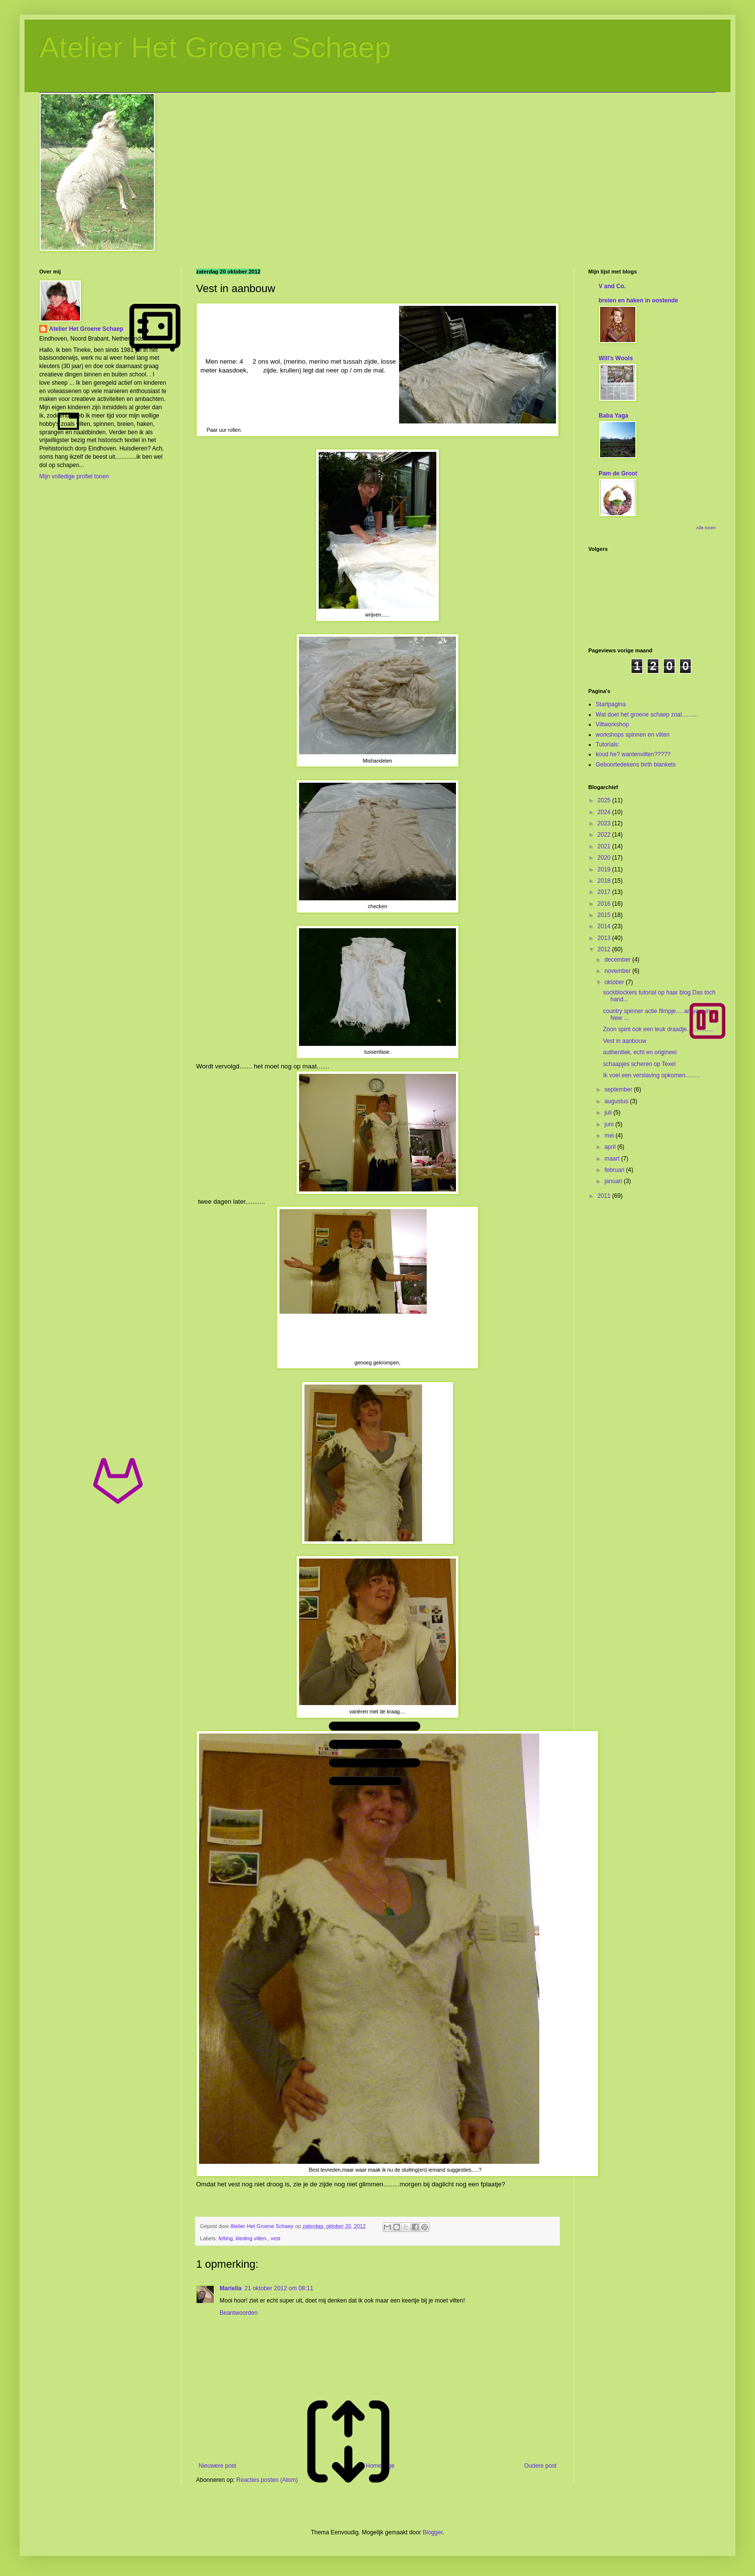 The height and width of the screenshot is (2576, 755). Describe the element at coordinates (375, 1754) in the screenshot. I see `align text to the left` at that location.